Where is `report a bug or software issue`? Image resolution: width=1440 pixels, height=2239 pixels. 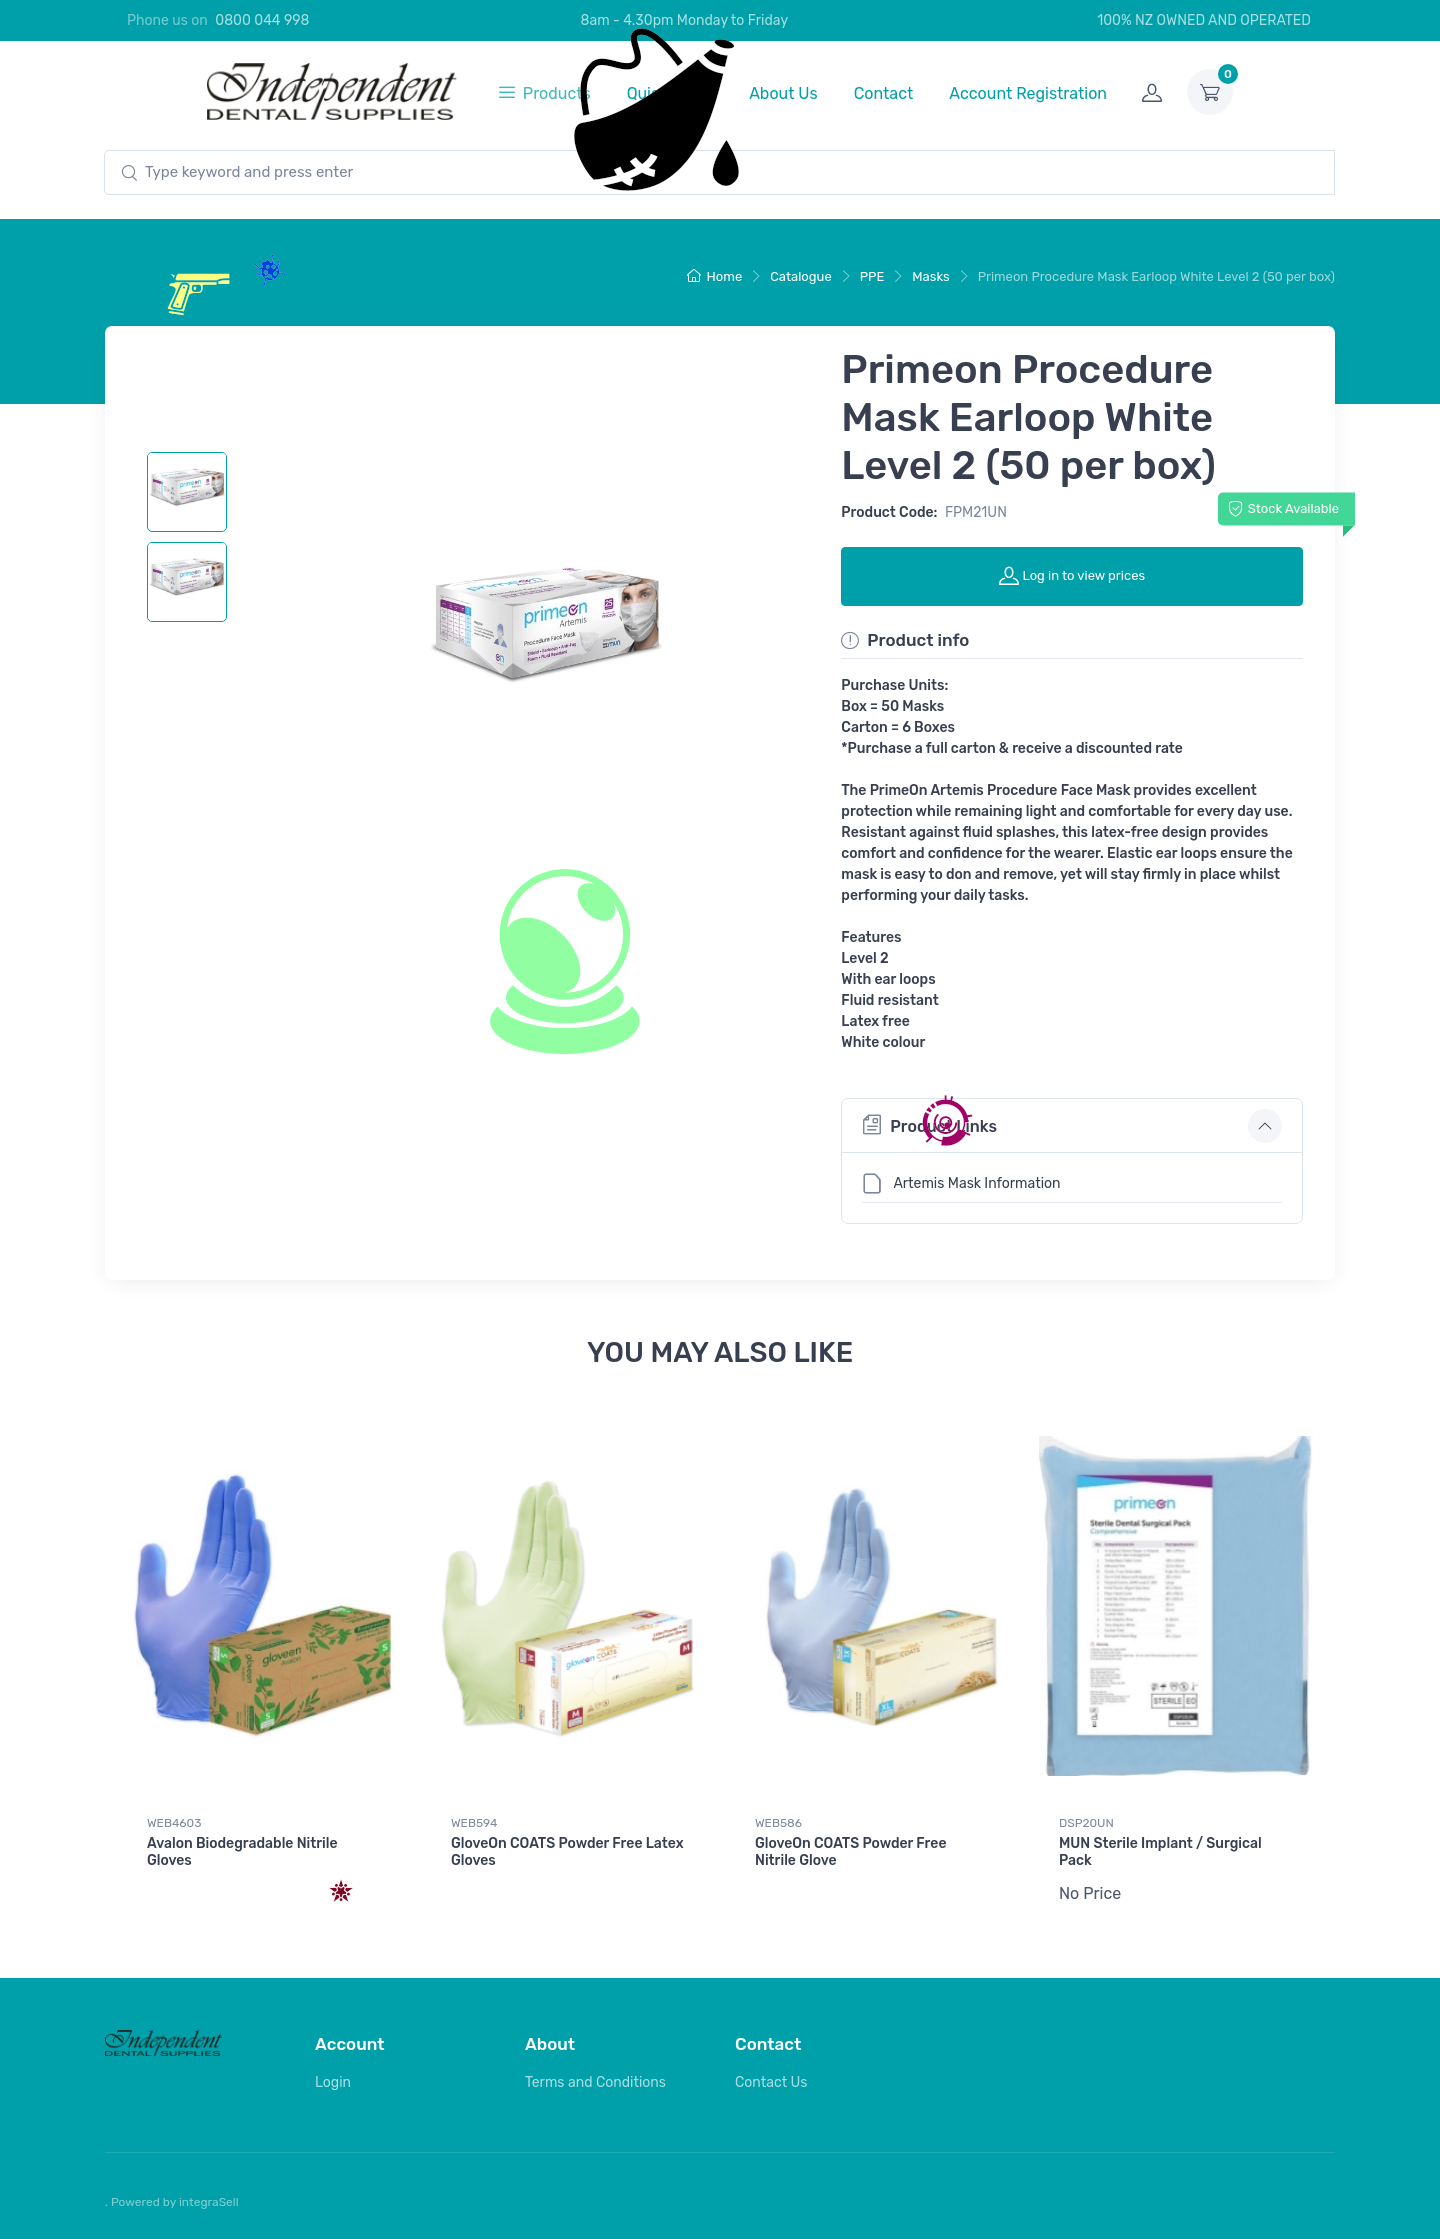
report a bug or software issue is located at coordinates (270, 270).